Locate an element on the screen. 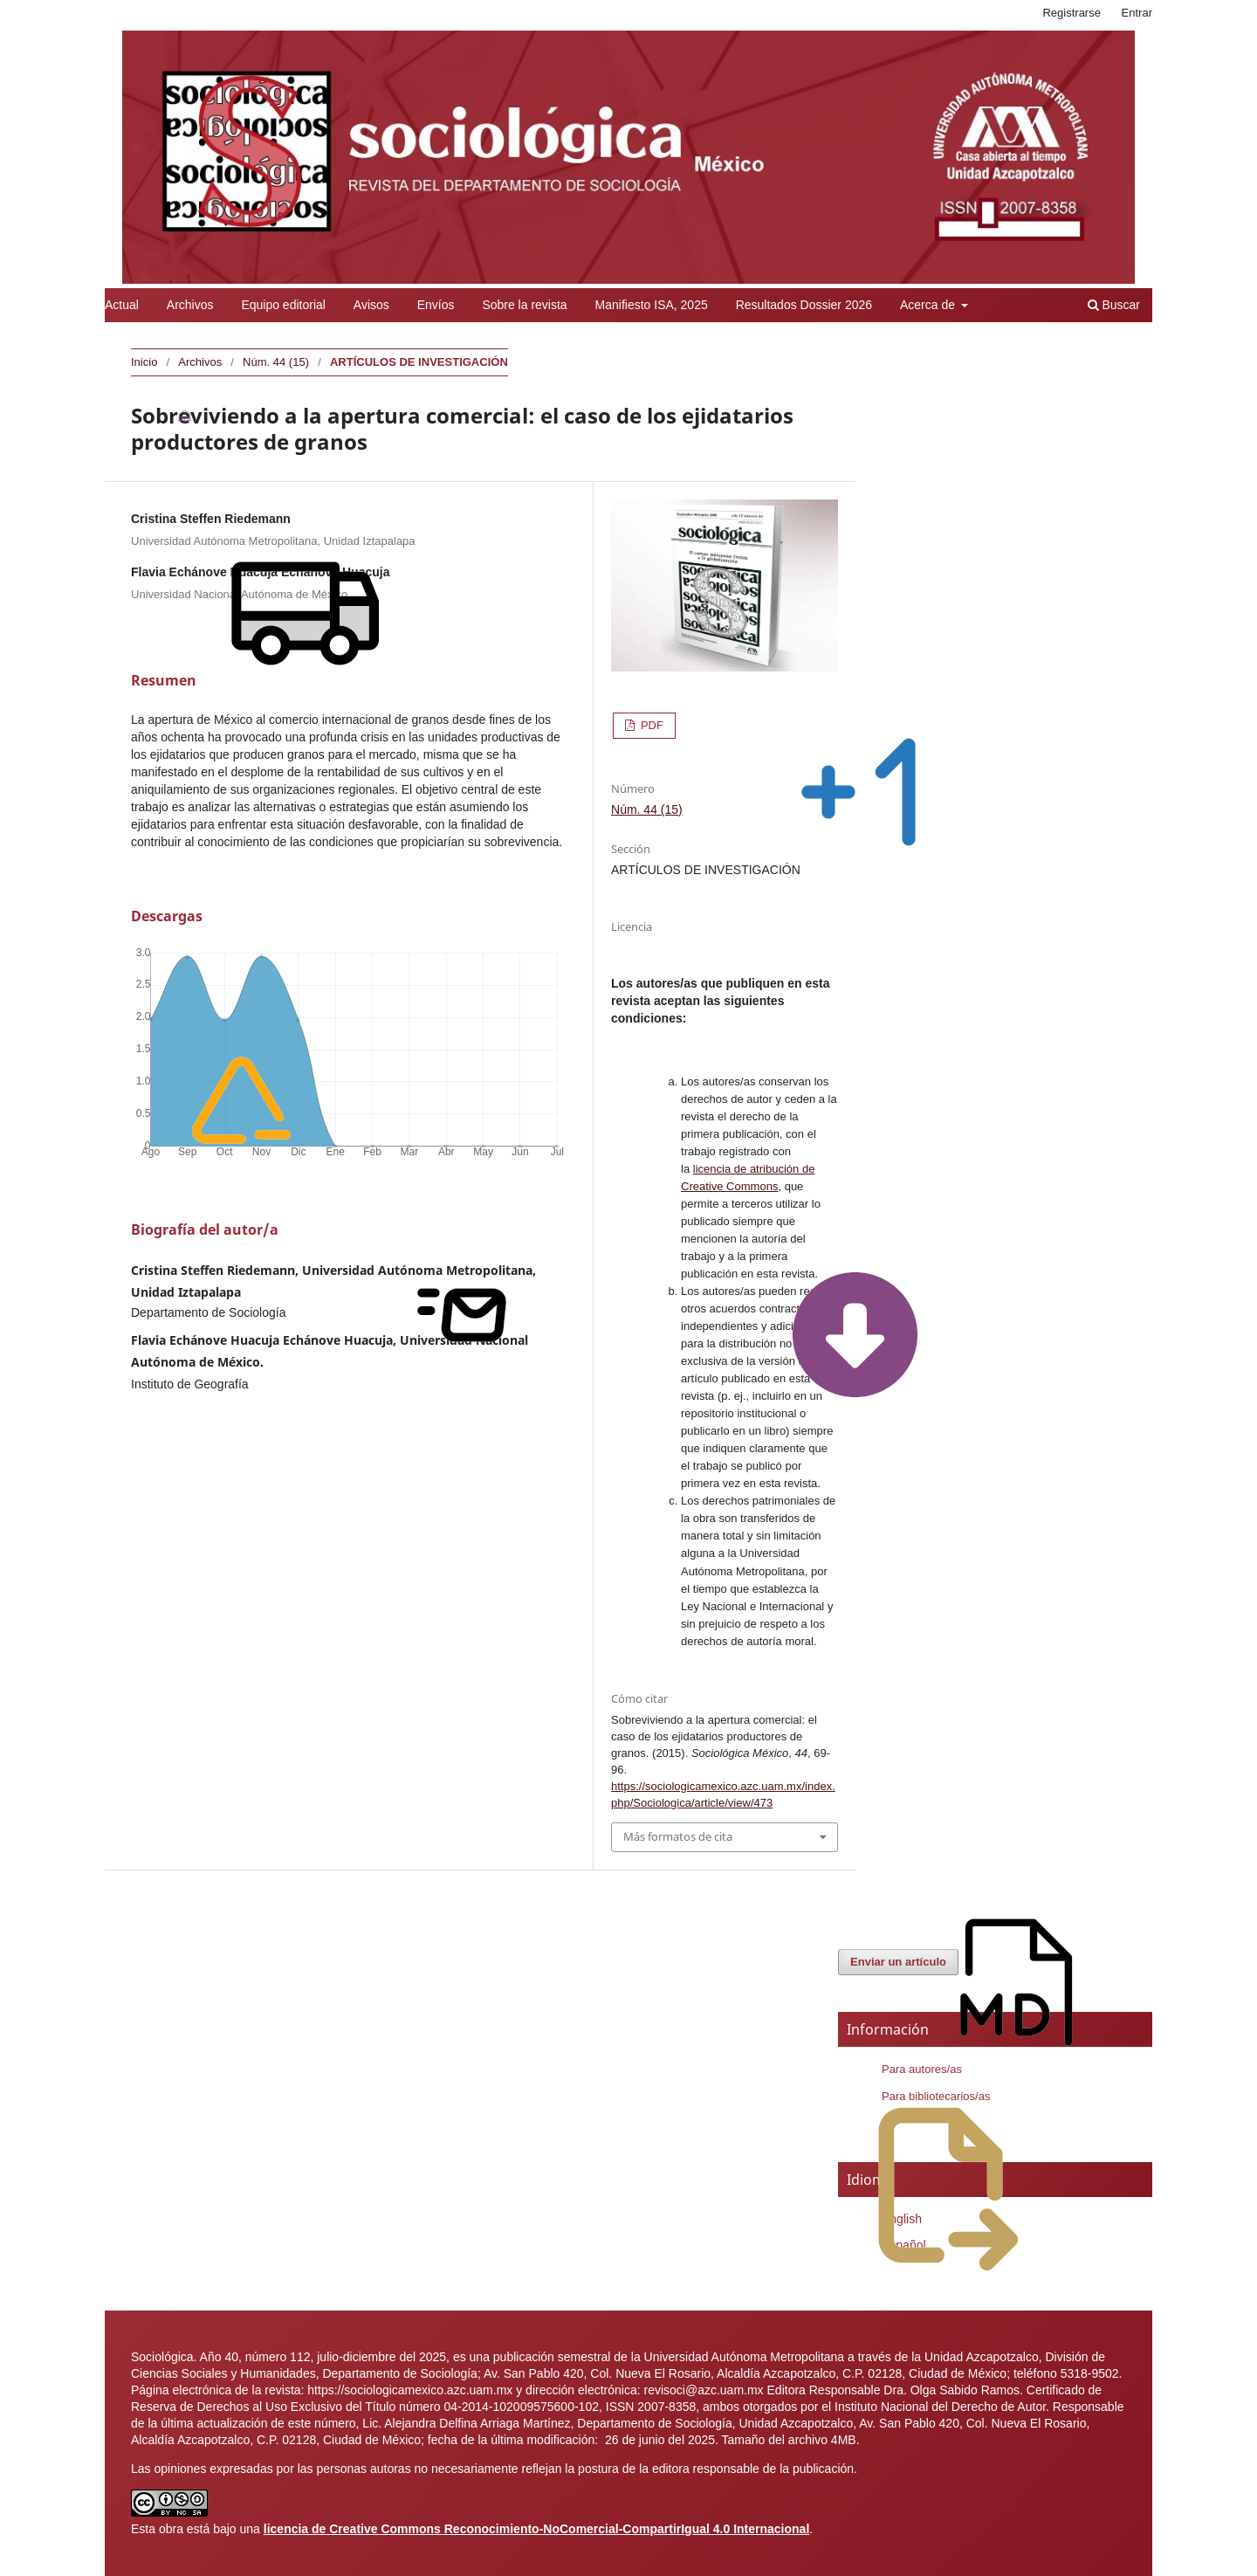 This screenshot has height=2576, width=1257. track your delivery status is located at coordinates (300, 606).